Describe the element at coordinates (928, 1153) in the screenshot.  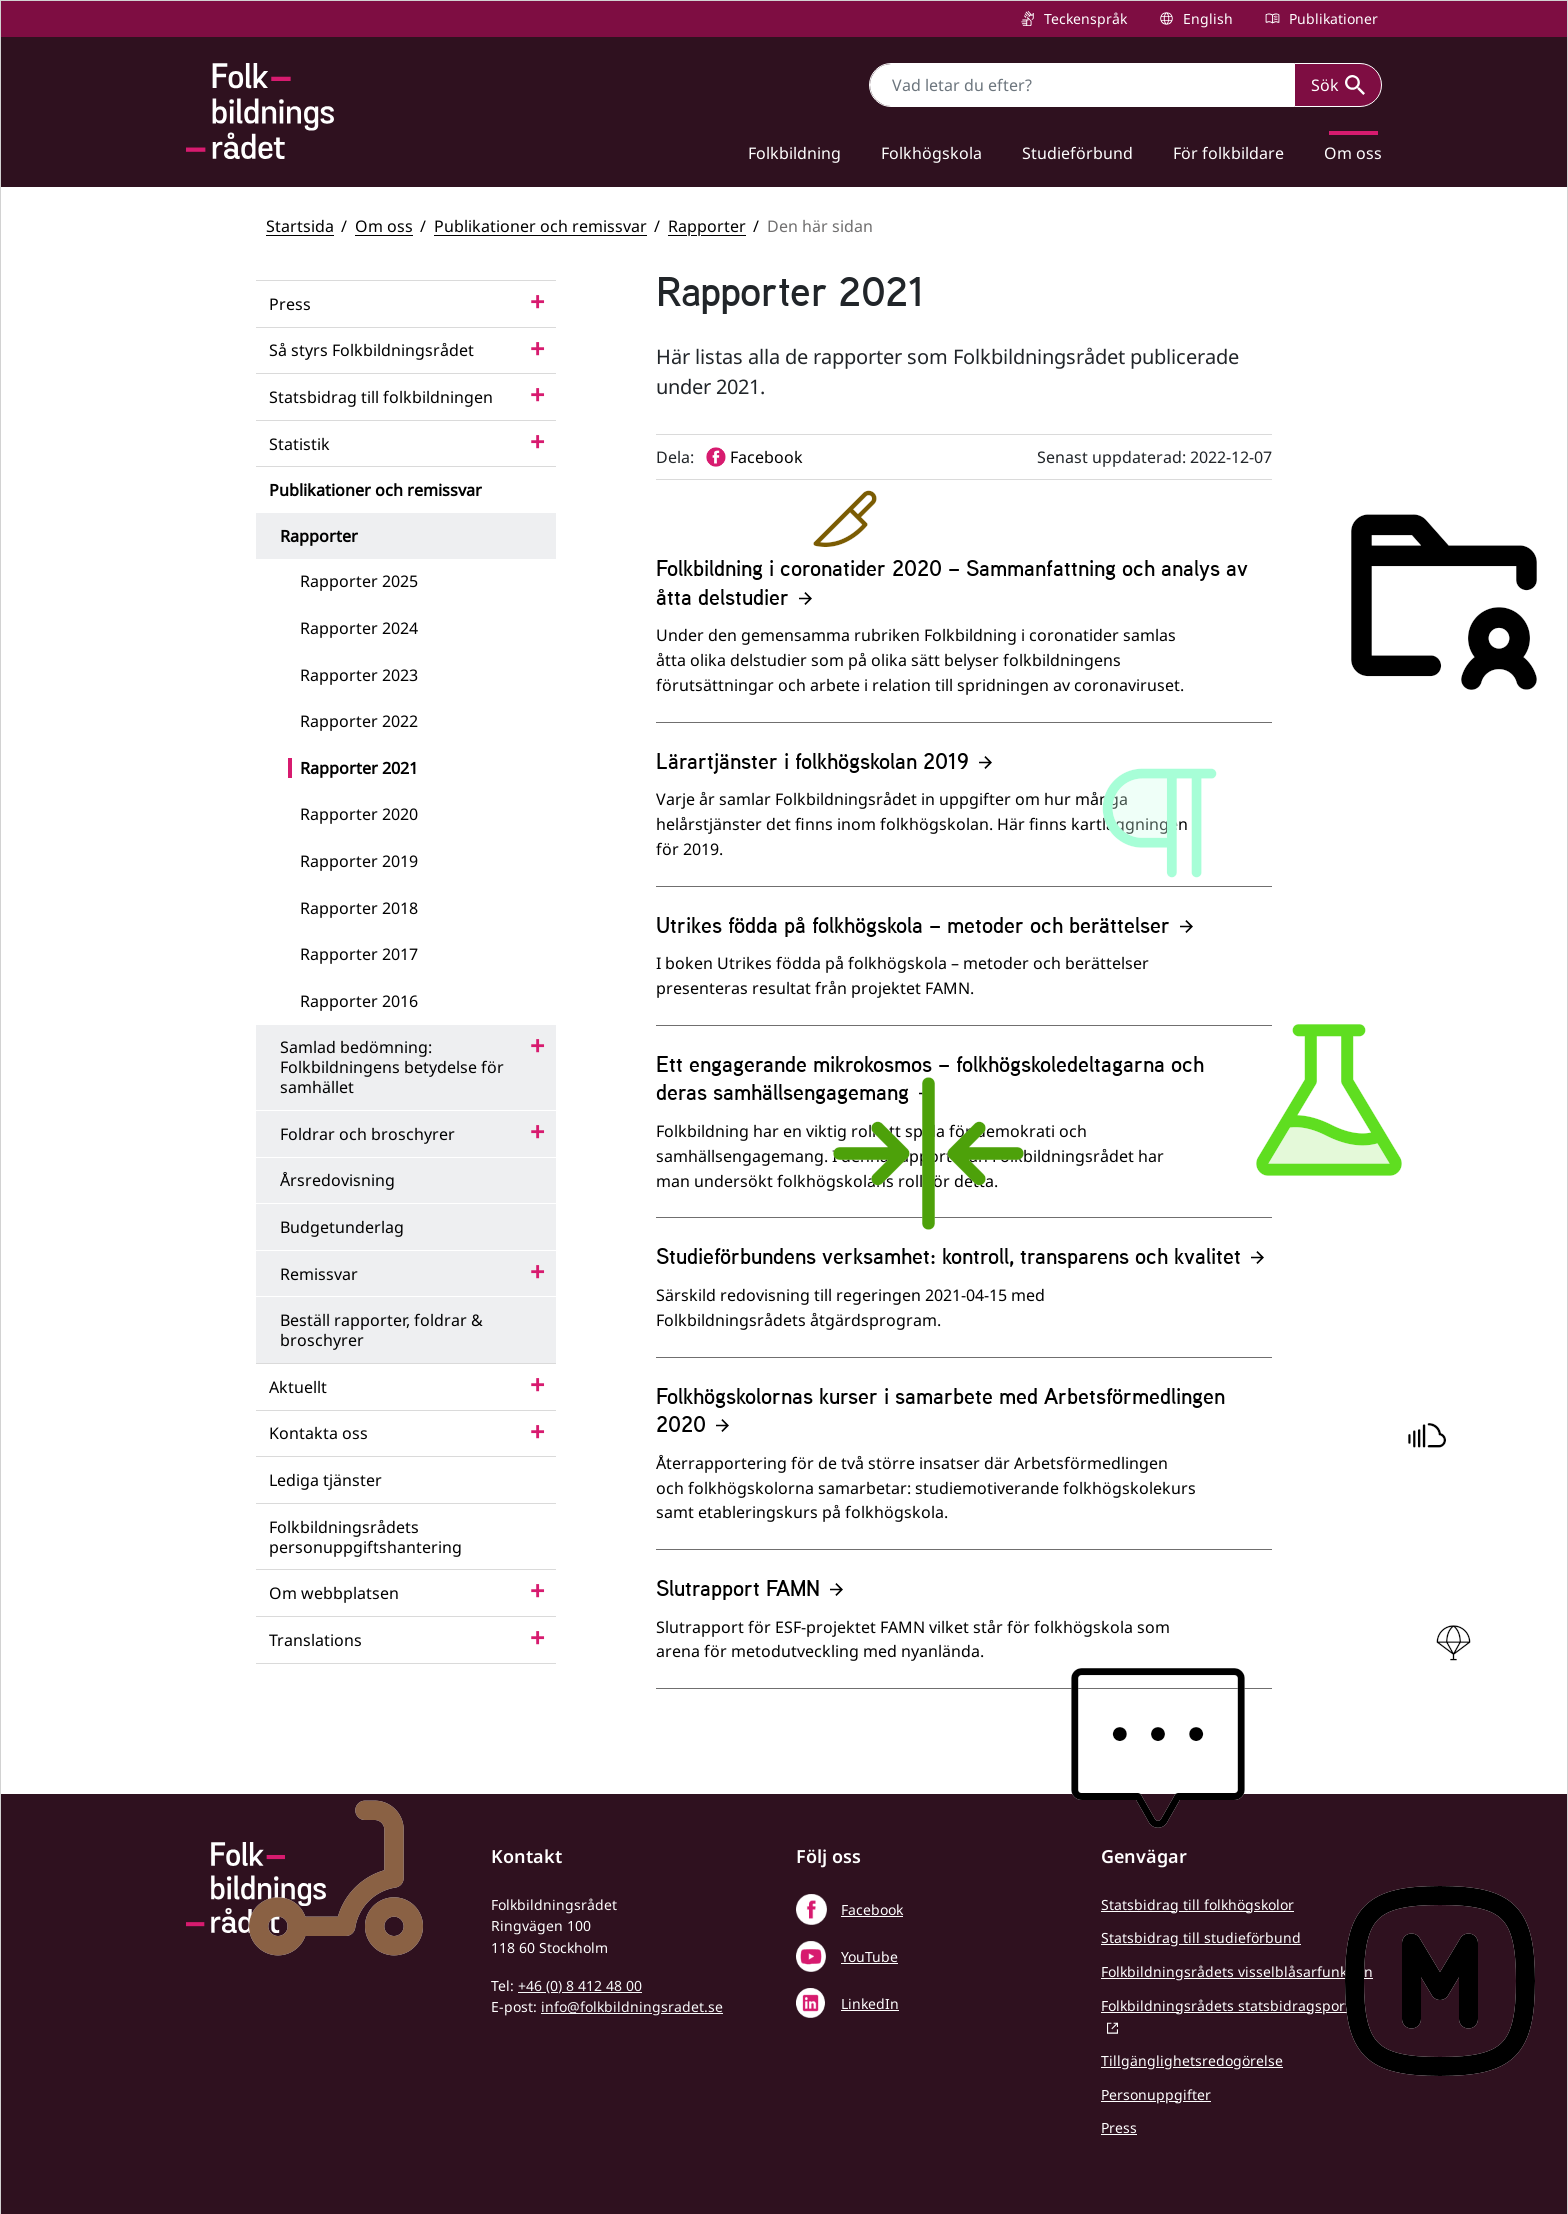
I see `collapse or minimize horizontal content` at that location.